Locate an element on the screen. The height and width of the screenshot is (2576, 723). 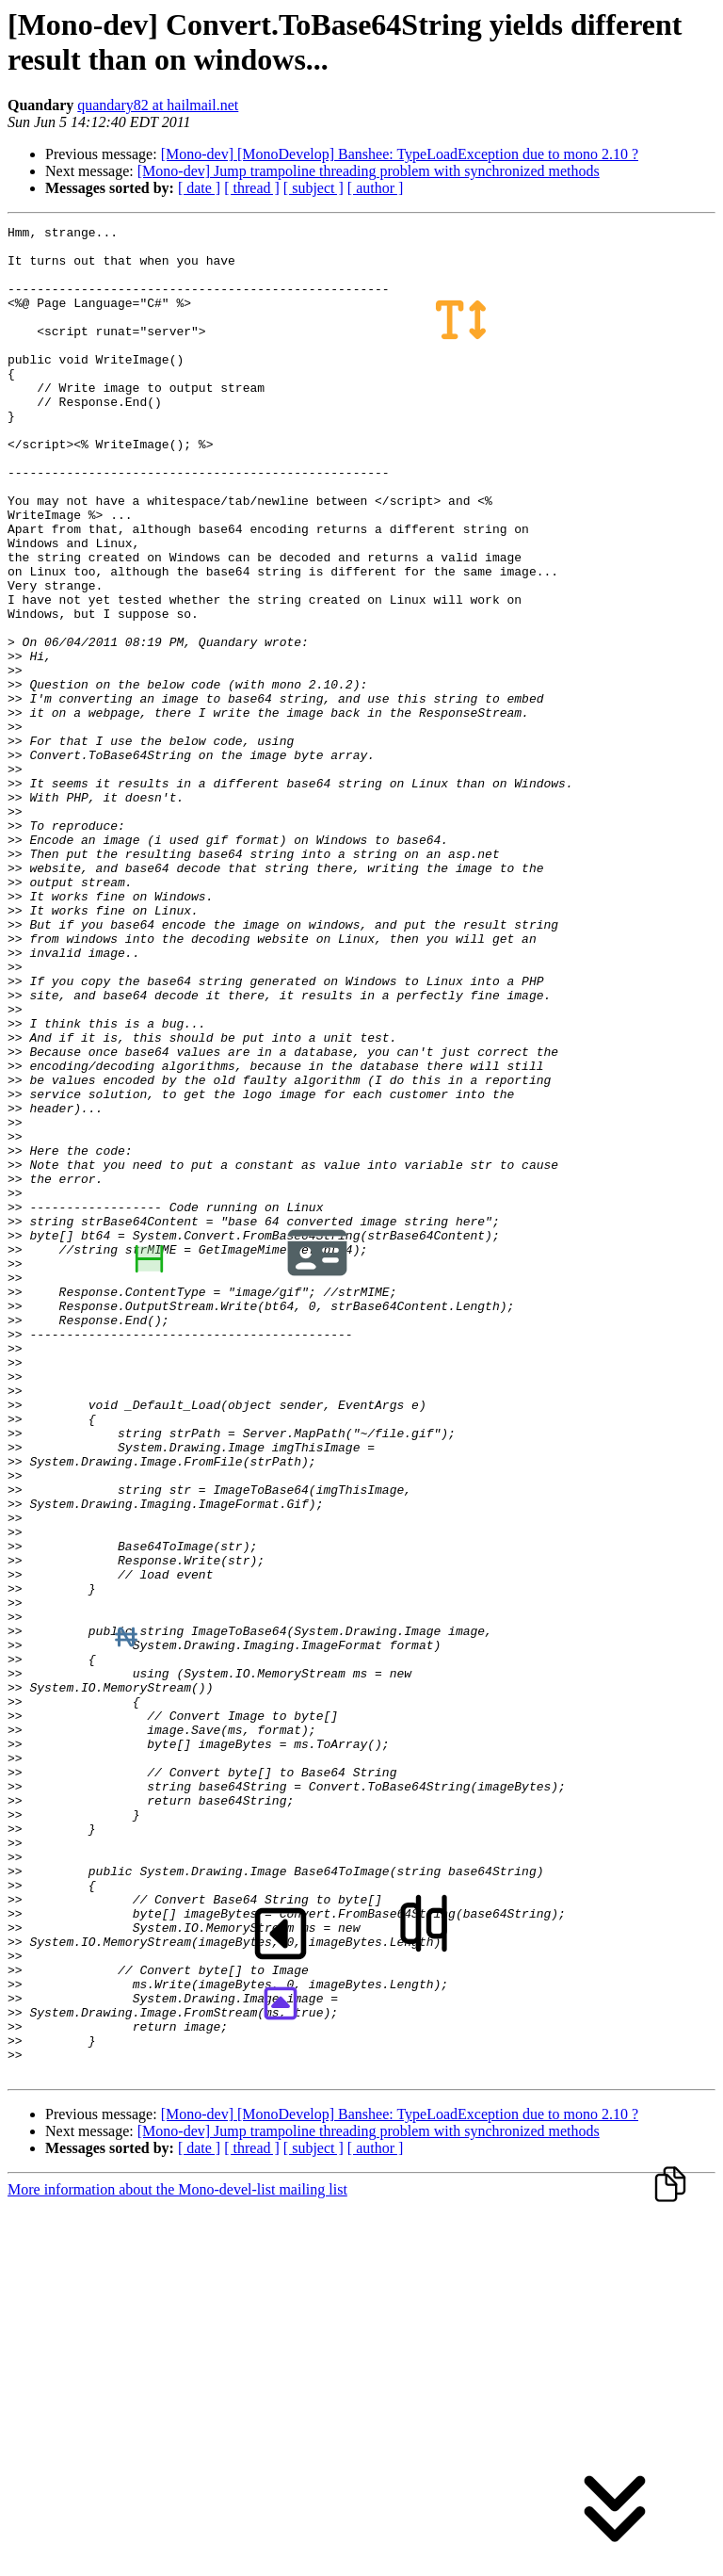
view your driver's license or ID card is located at coordinates (317, 1253).